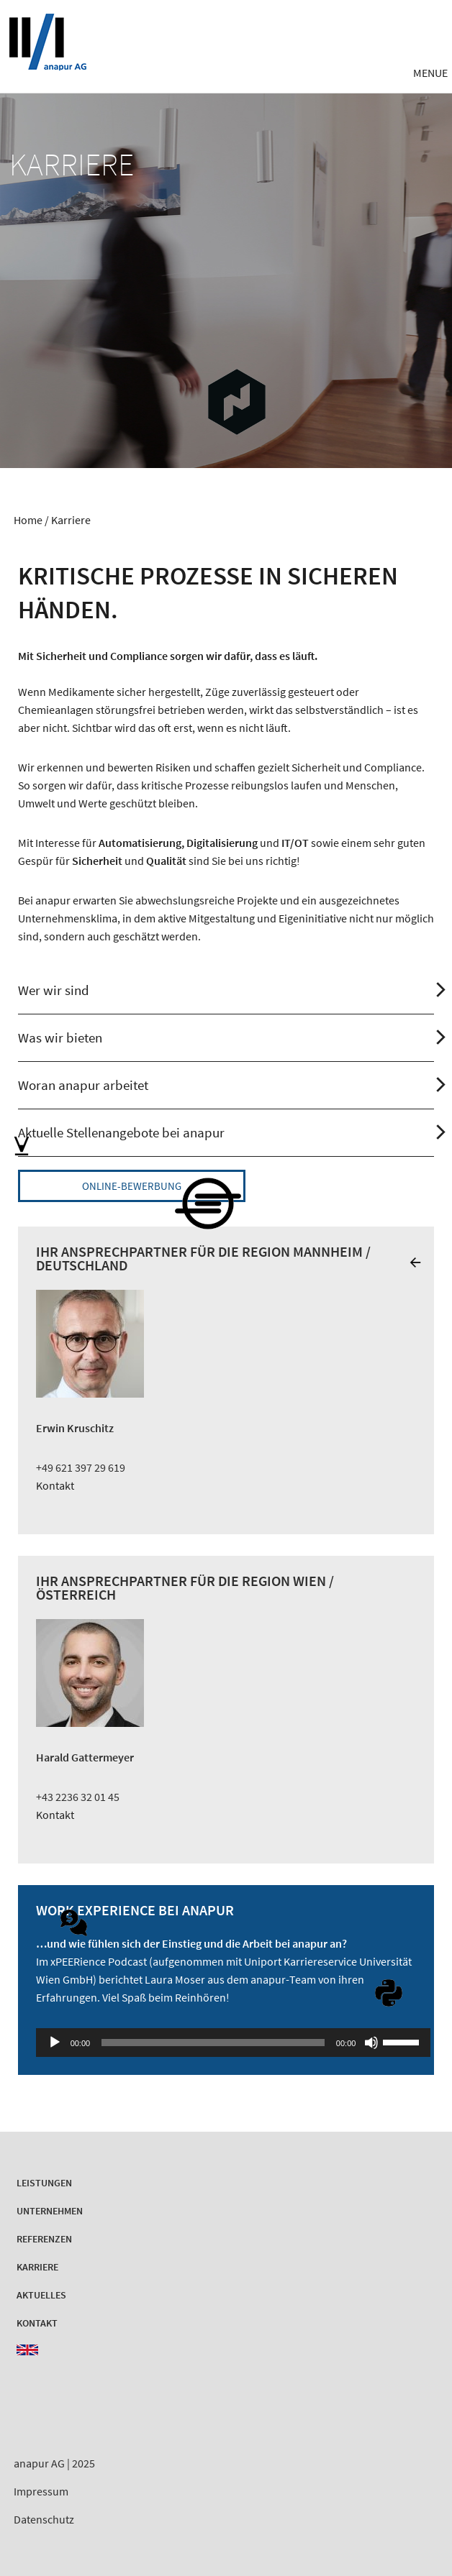 The height and width of the screenshot is (2576, 452). Describe the element at coordinates (415, 1262) in the screenshot. I see `go back to the previous screen` at that location.